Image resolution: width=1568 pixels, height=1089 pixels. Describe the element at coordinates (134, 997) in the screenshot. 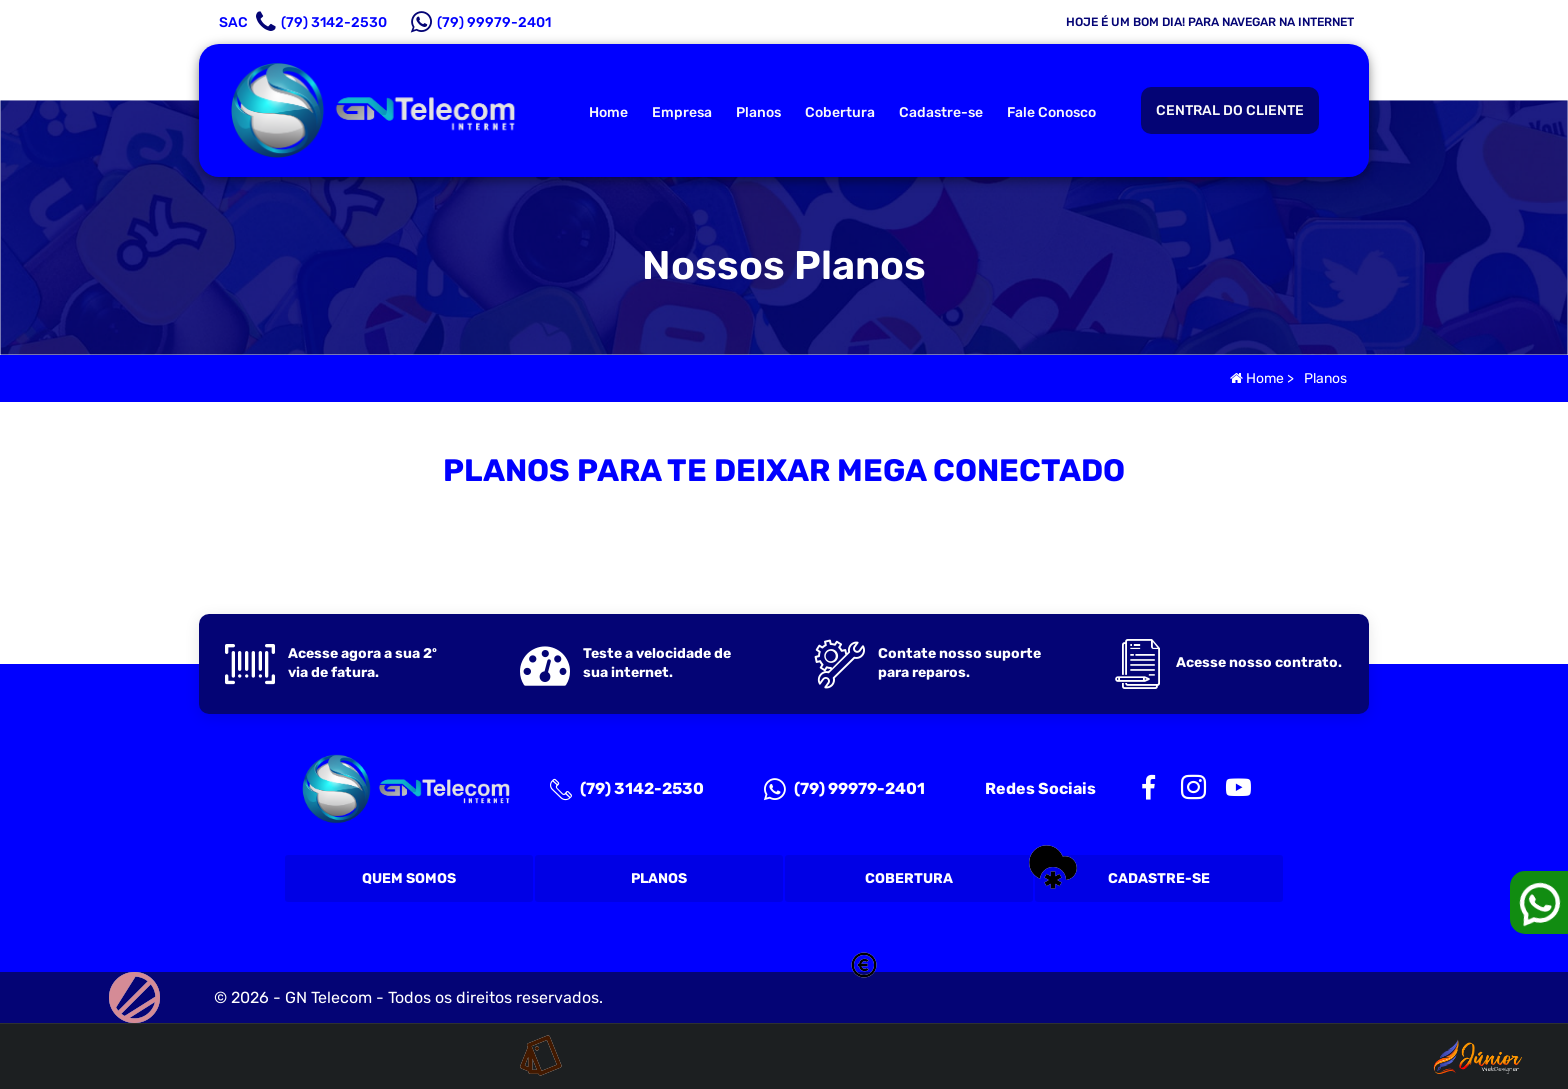

I see `ESL Gaming logo` at that location.